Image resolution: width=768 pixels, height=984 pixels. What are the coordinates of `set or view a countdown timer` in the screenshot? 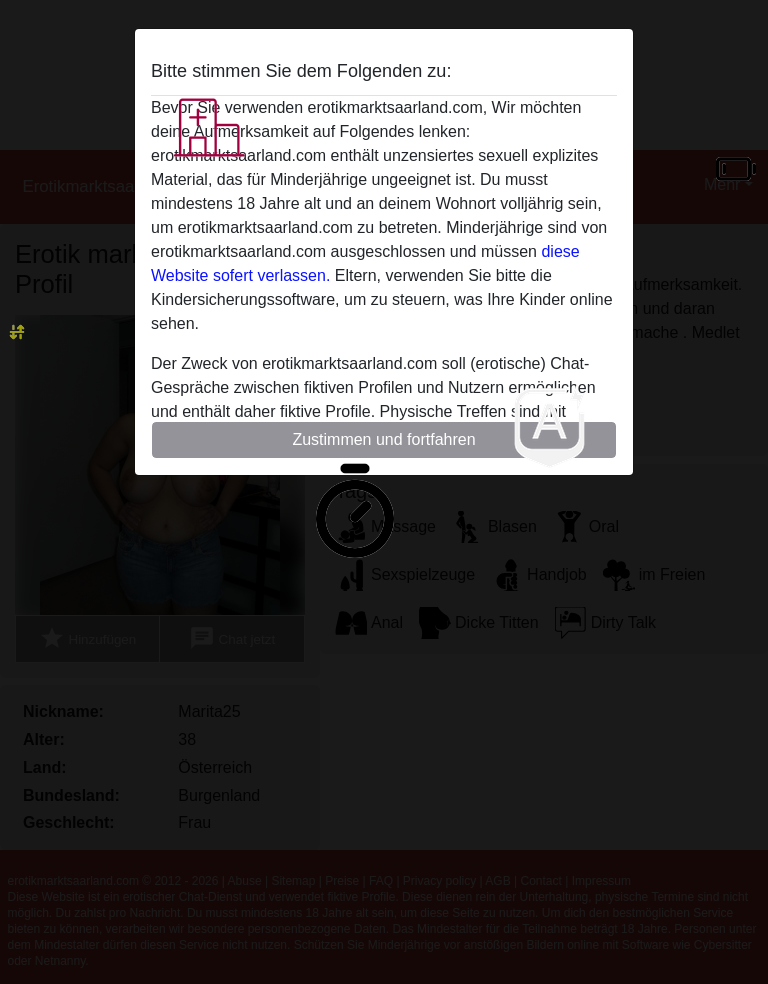 It's located at (355, 514).